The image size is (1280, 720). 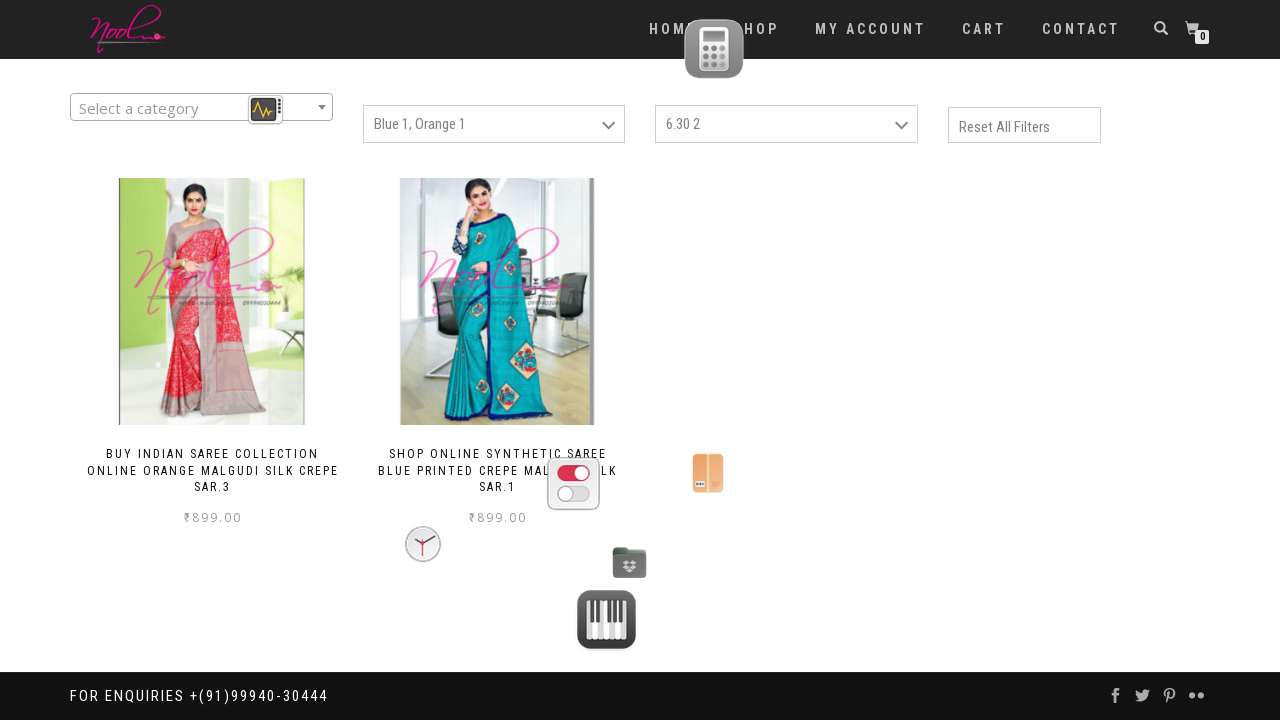 I want to click on open virtual midi piano keyboard app, so click(x=606, y=619).